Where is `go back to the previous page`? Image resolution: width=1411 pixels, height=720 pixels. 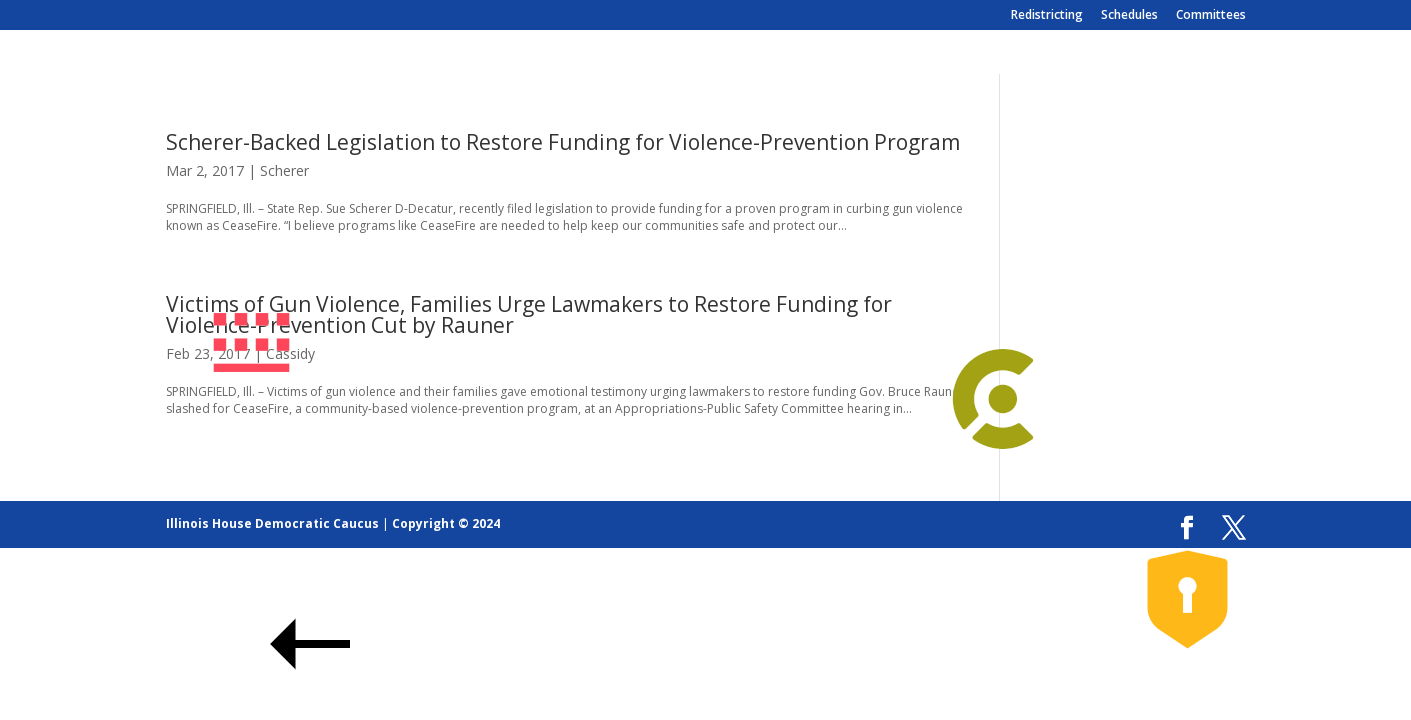
go back to the previous page is located at coordinates (310, 644).